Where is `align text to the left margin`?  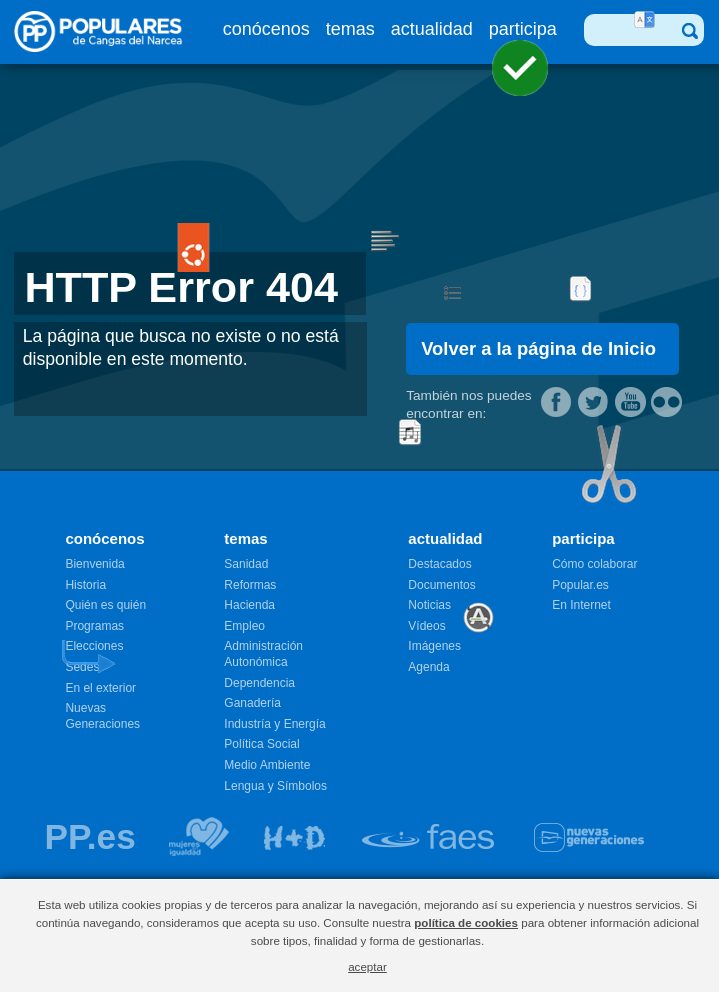
align text to the left margin is located at coordinates (385, 241).